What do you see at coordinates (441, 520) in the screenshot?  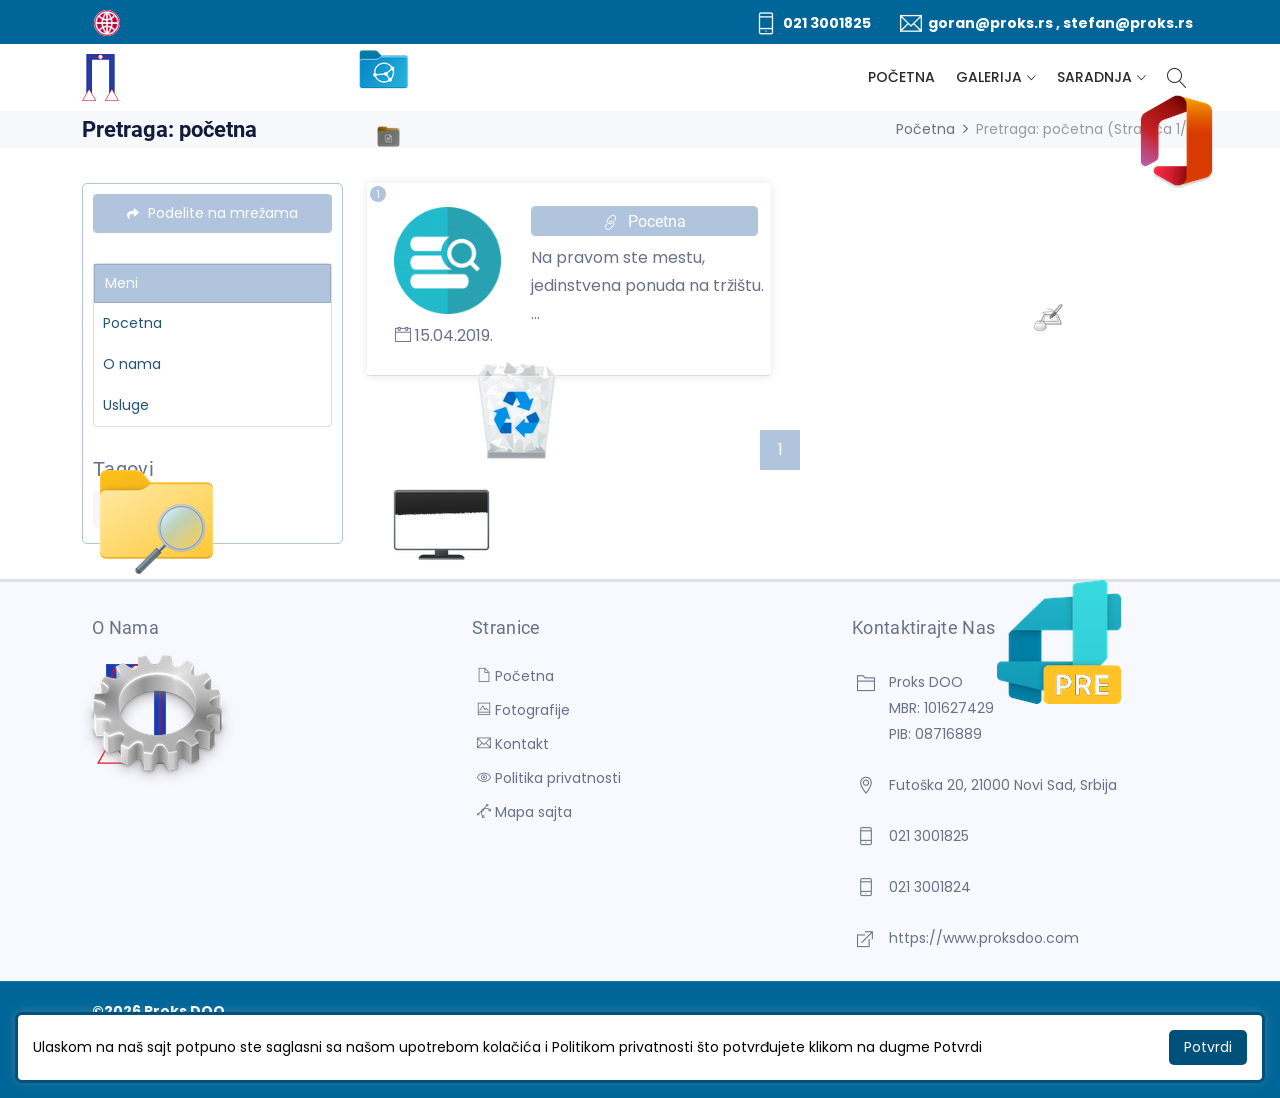 I see `access TV or display settings` at bounding box center [441, 520].